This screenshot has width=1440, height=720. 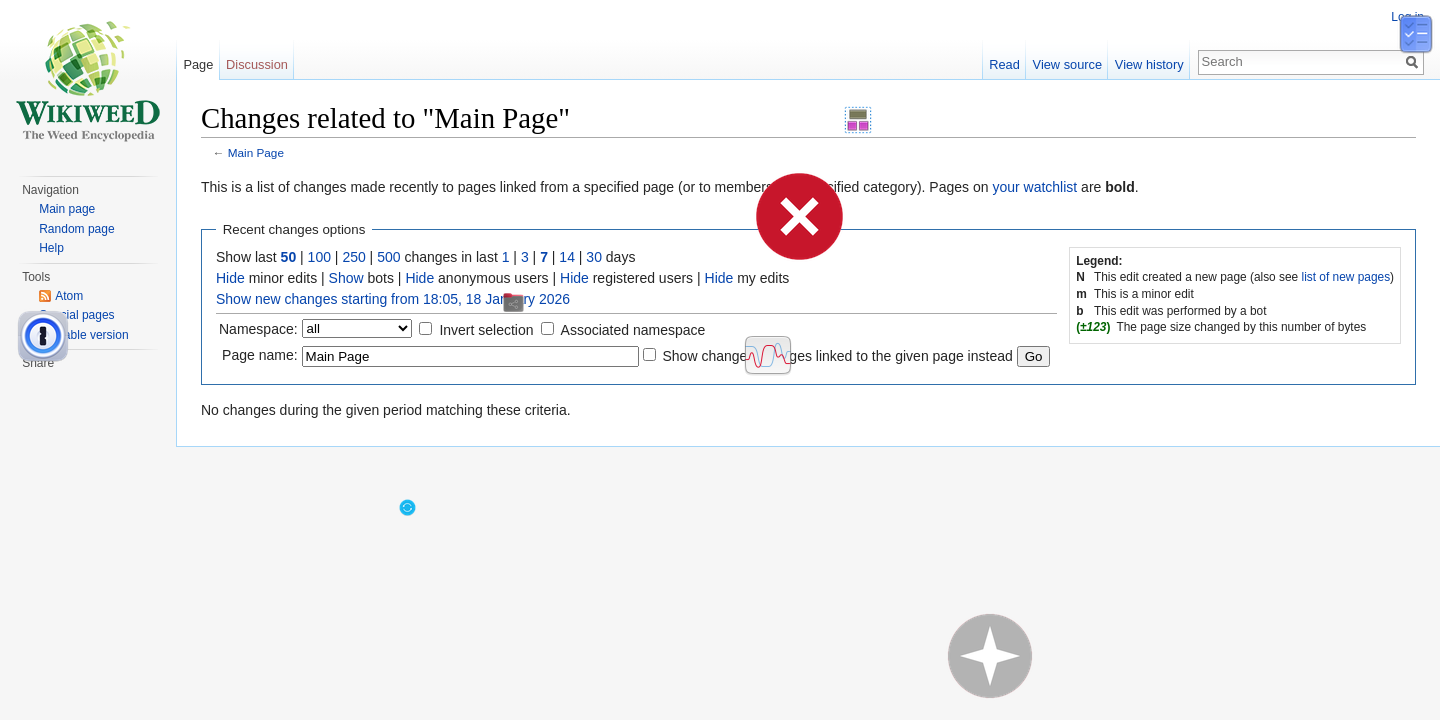 What do you see at coordinates (407, 507) in the screenshot?
I see `dropbox is currently syncing files` at bounding box center [407, 507].